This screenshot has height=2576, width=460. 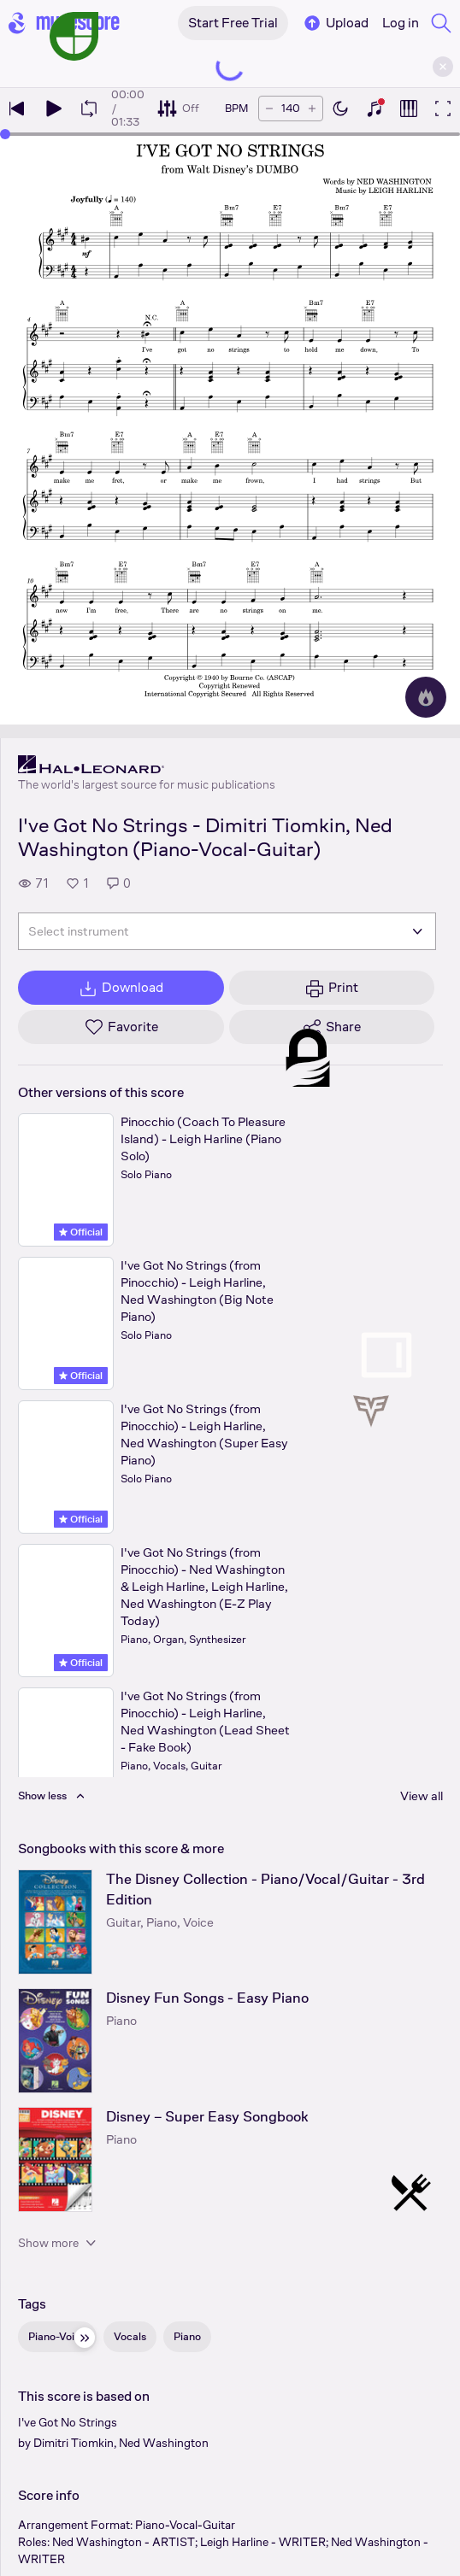 I want to click on jamstack platform or framework branding, so click(x=74, y=36).